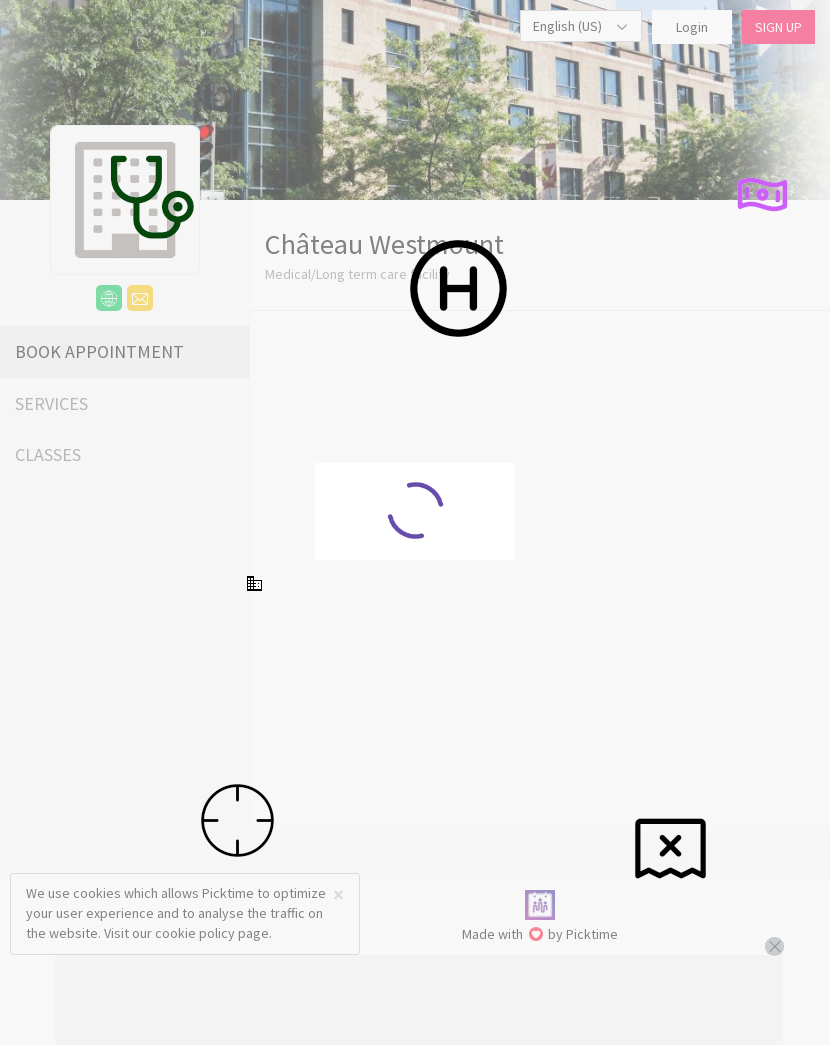 The image size is (830, 1045). What do you see at coordinates (762, 194) in the screenshot?
I see `view currency or payment options` at bounding box center [762, 194].